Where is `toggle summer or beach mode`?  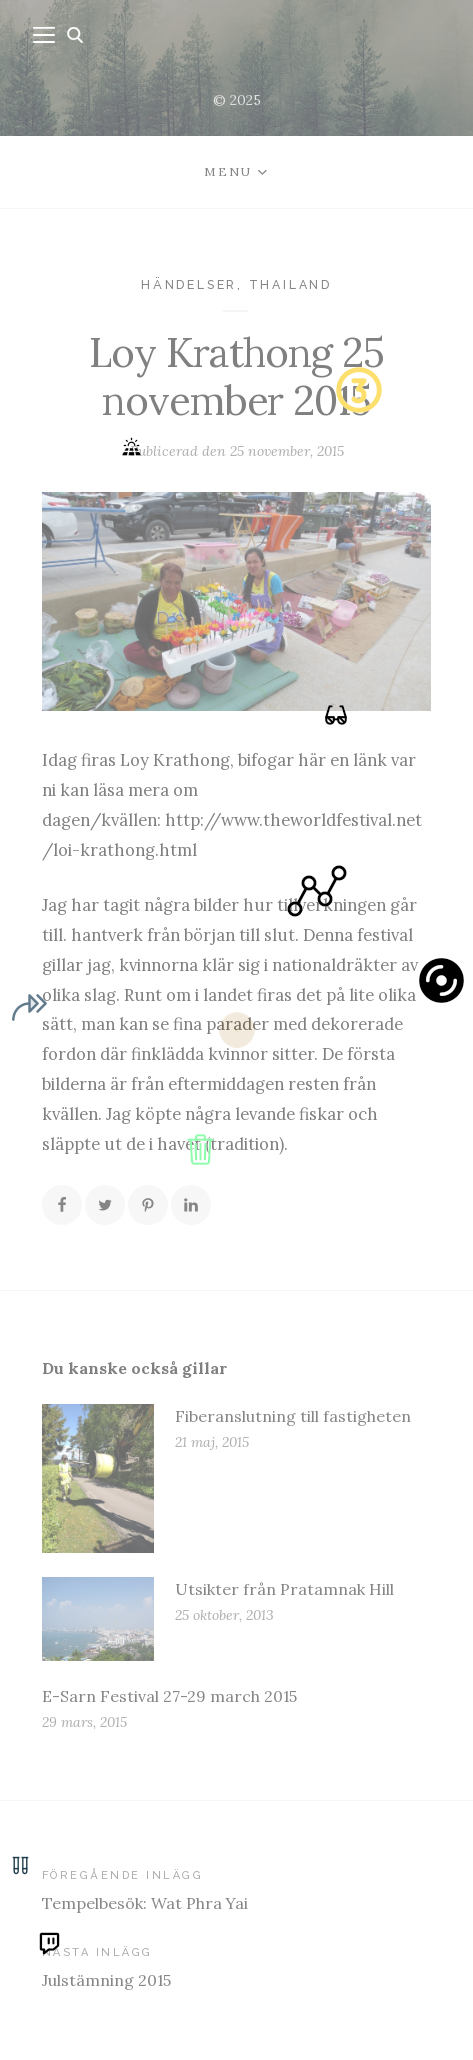 toggle summer or beach mode is located at coordinates (336, 715).